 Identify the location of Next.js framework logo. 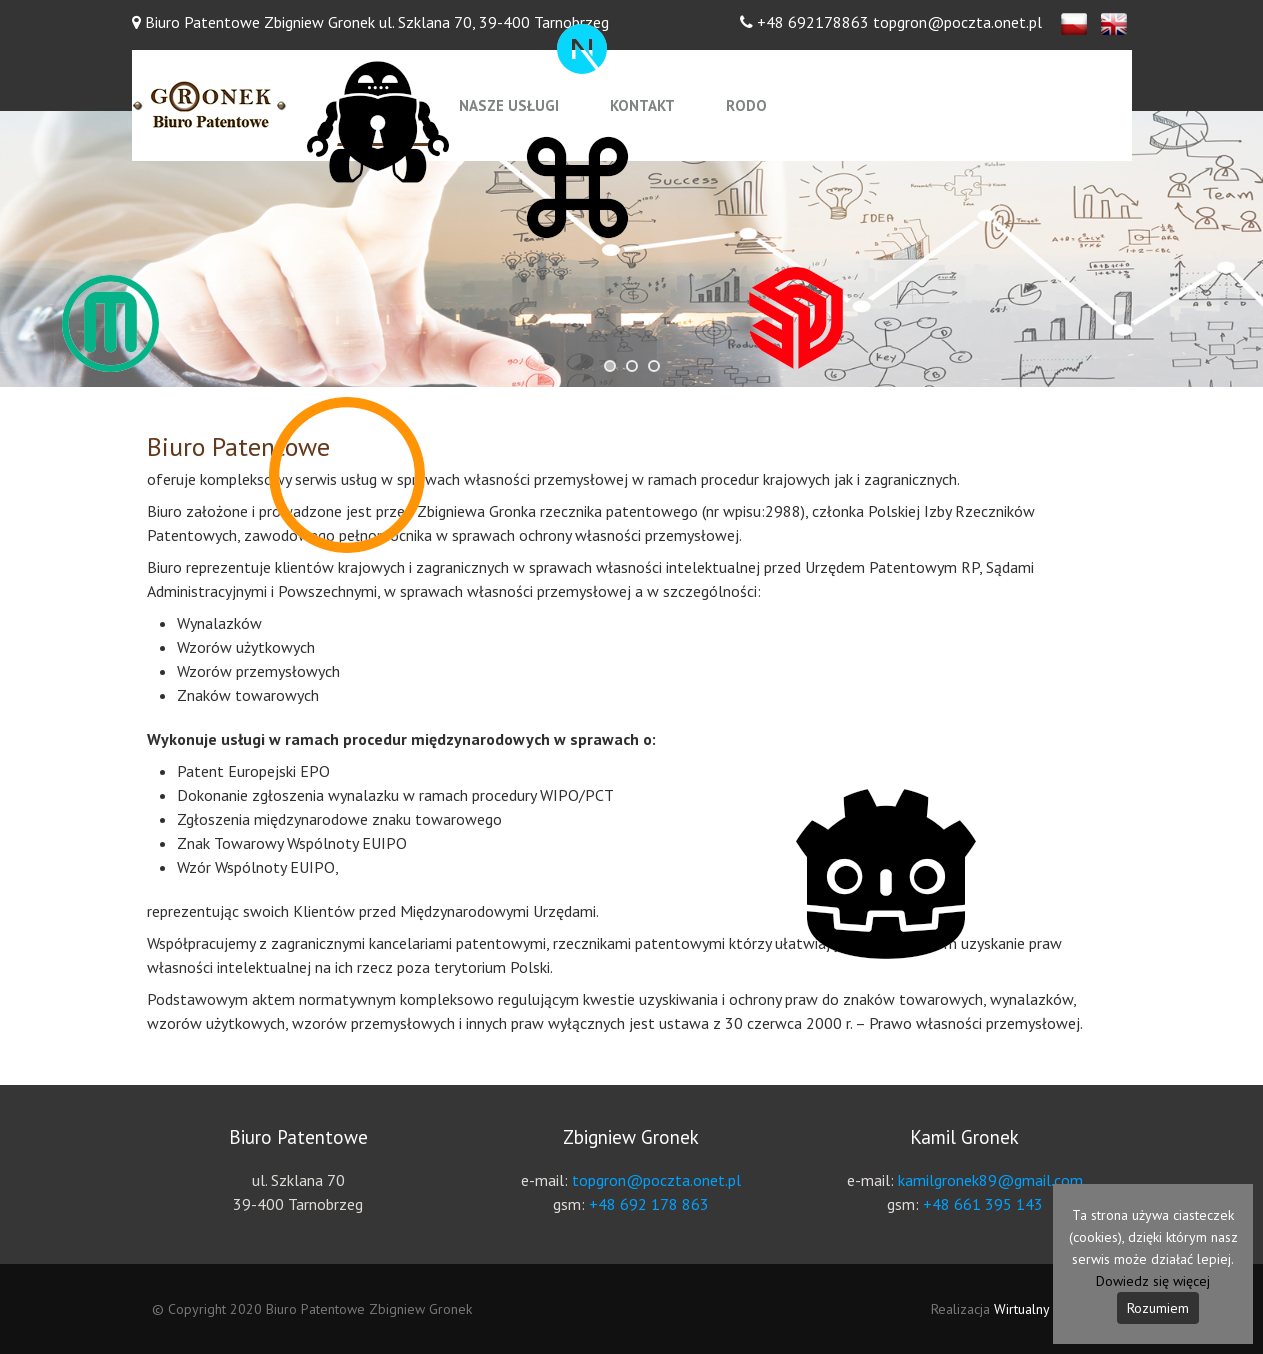
(582, 49).